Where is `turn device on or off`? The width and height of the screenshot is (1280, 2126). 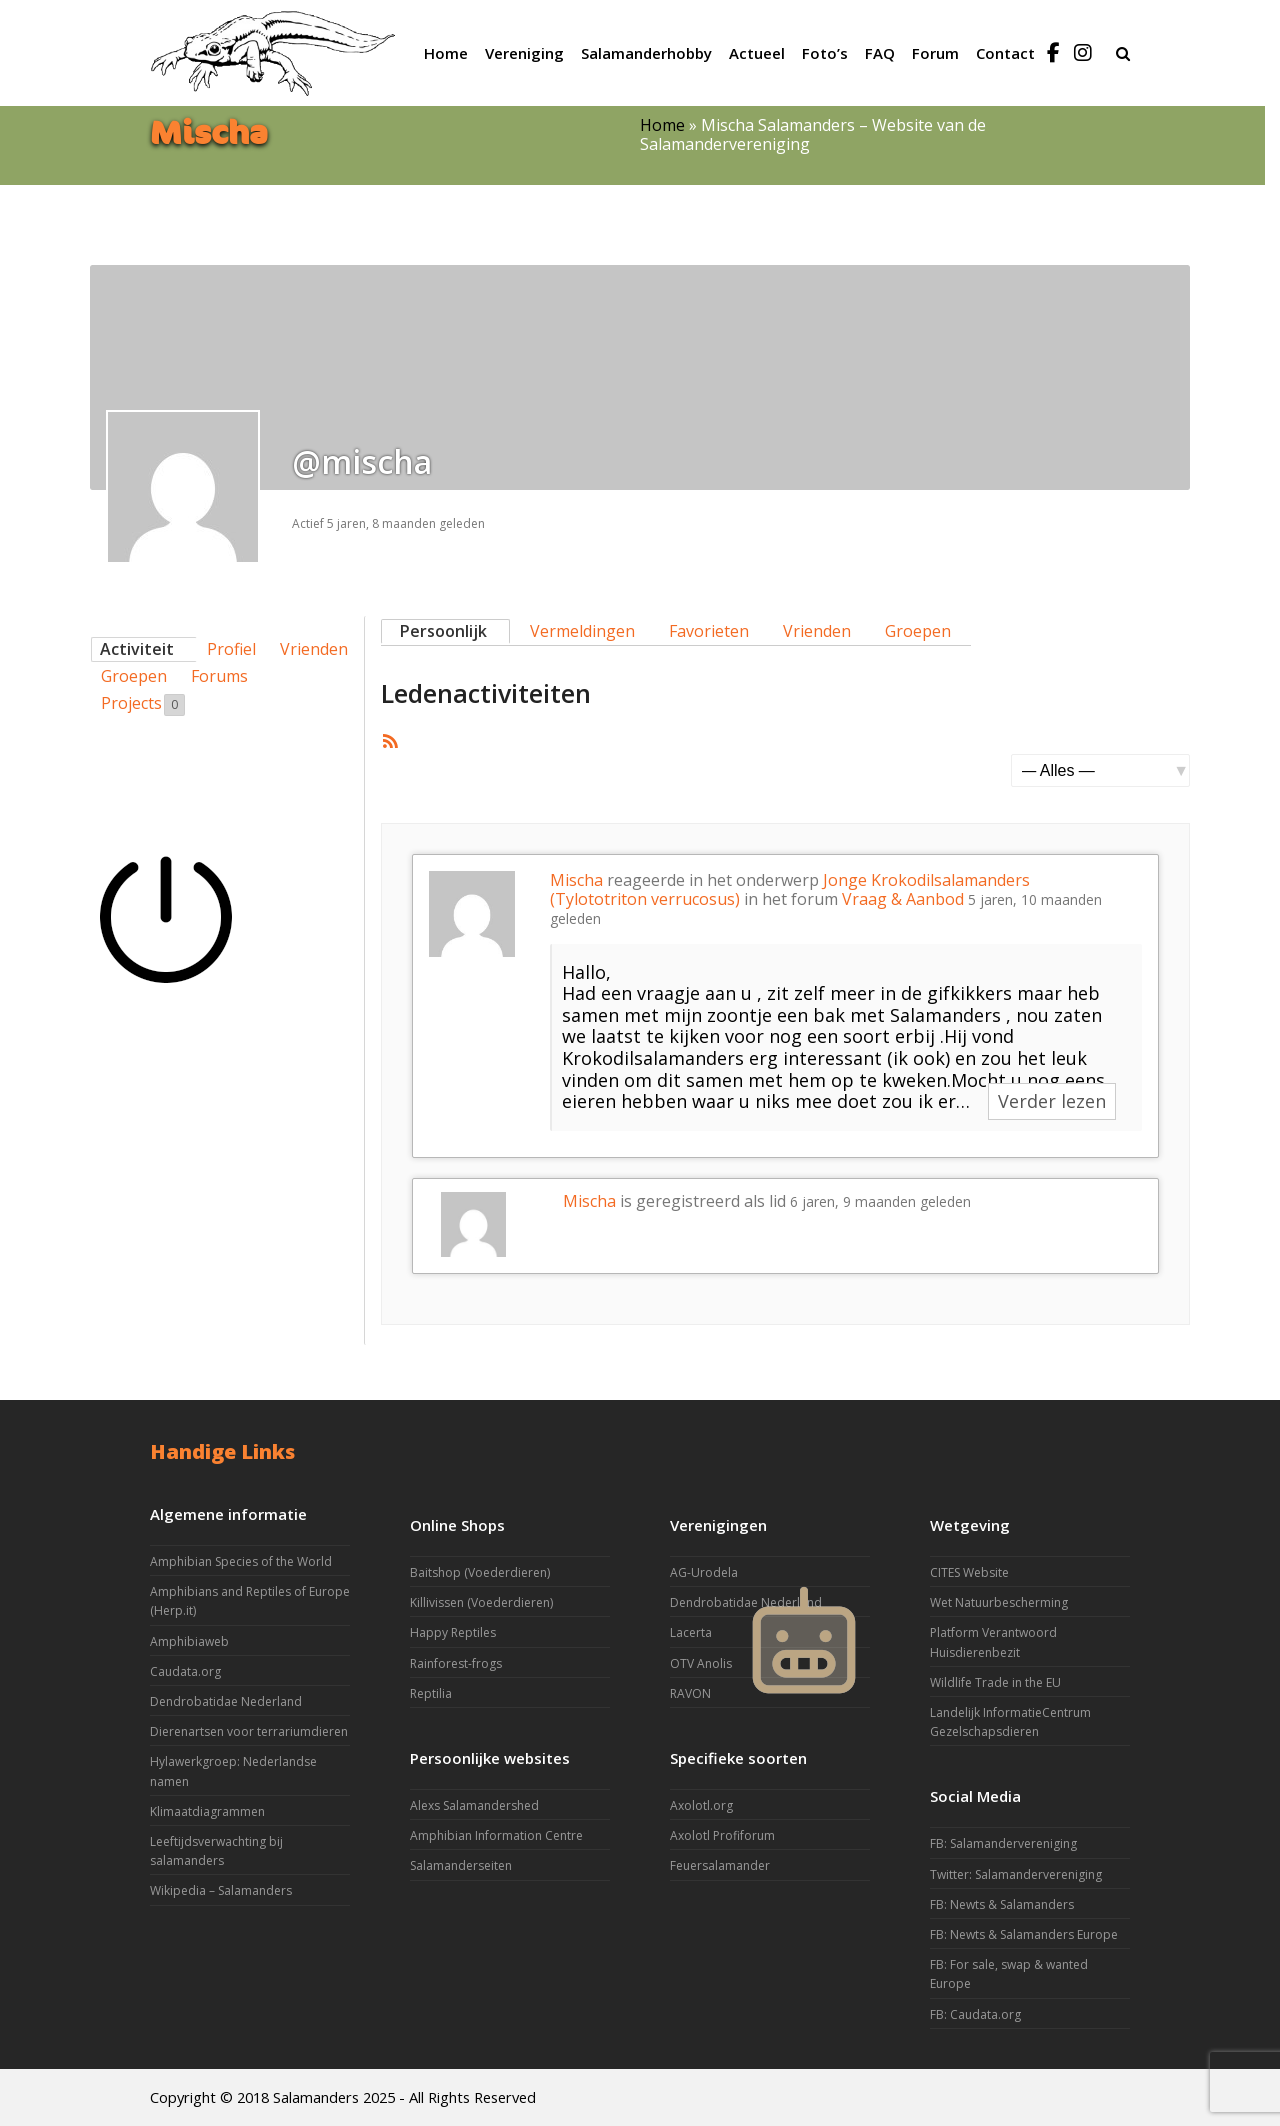
turn device on or off is located at coordinates (166, 917).